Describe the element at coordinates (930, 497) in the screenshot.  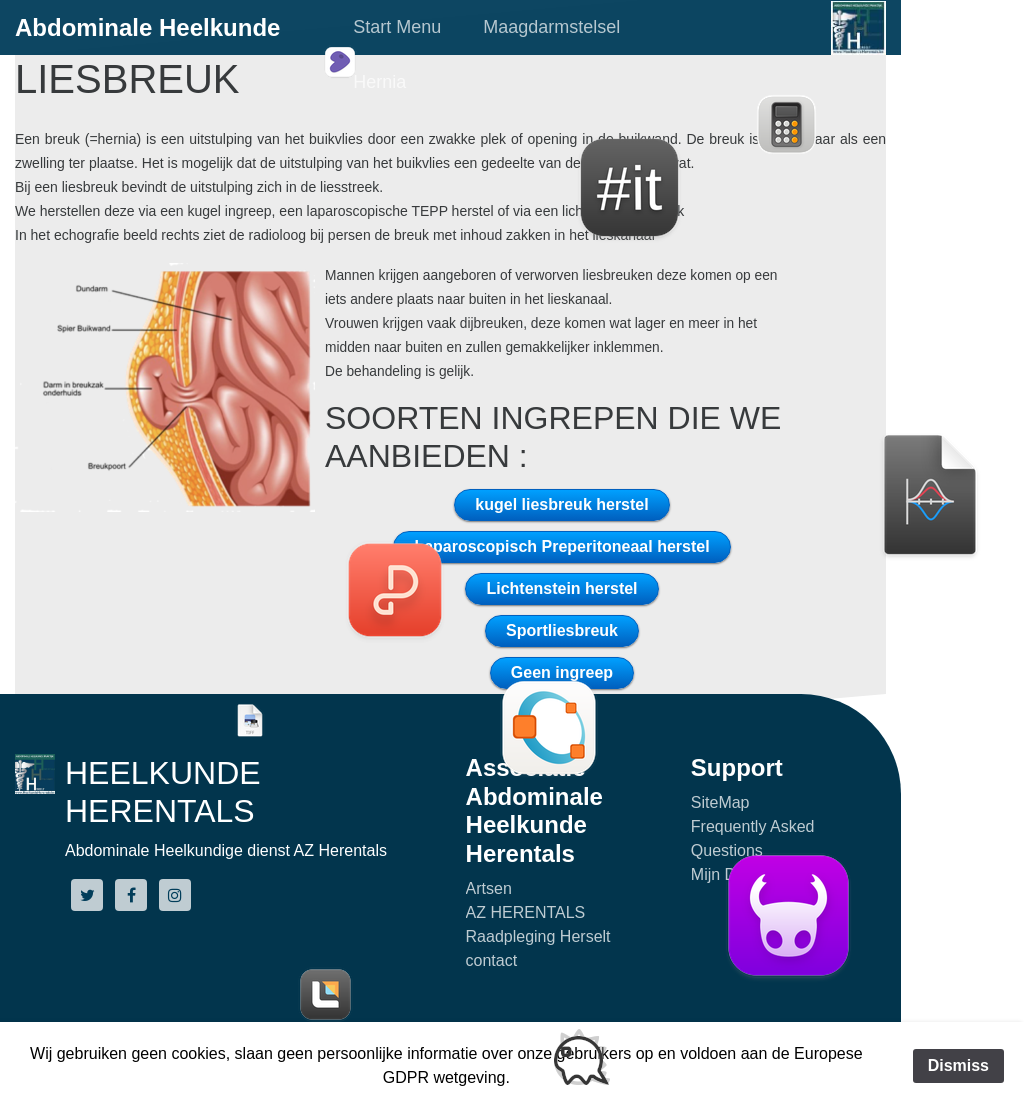
I see `open a LabPlot2 data analysis file` at that location.